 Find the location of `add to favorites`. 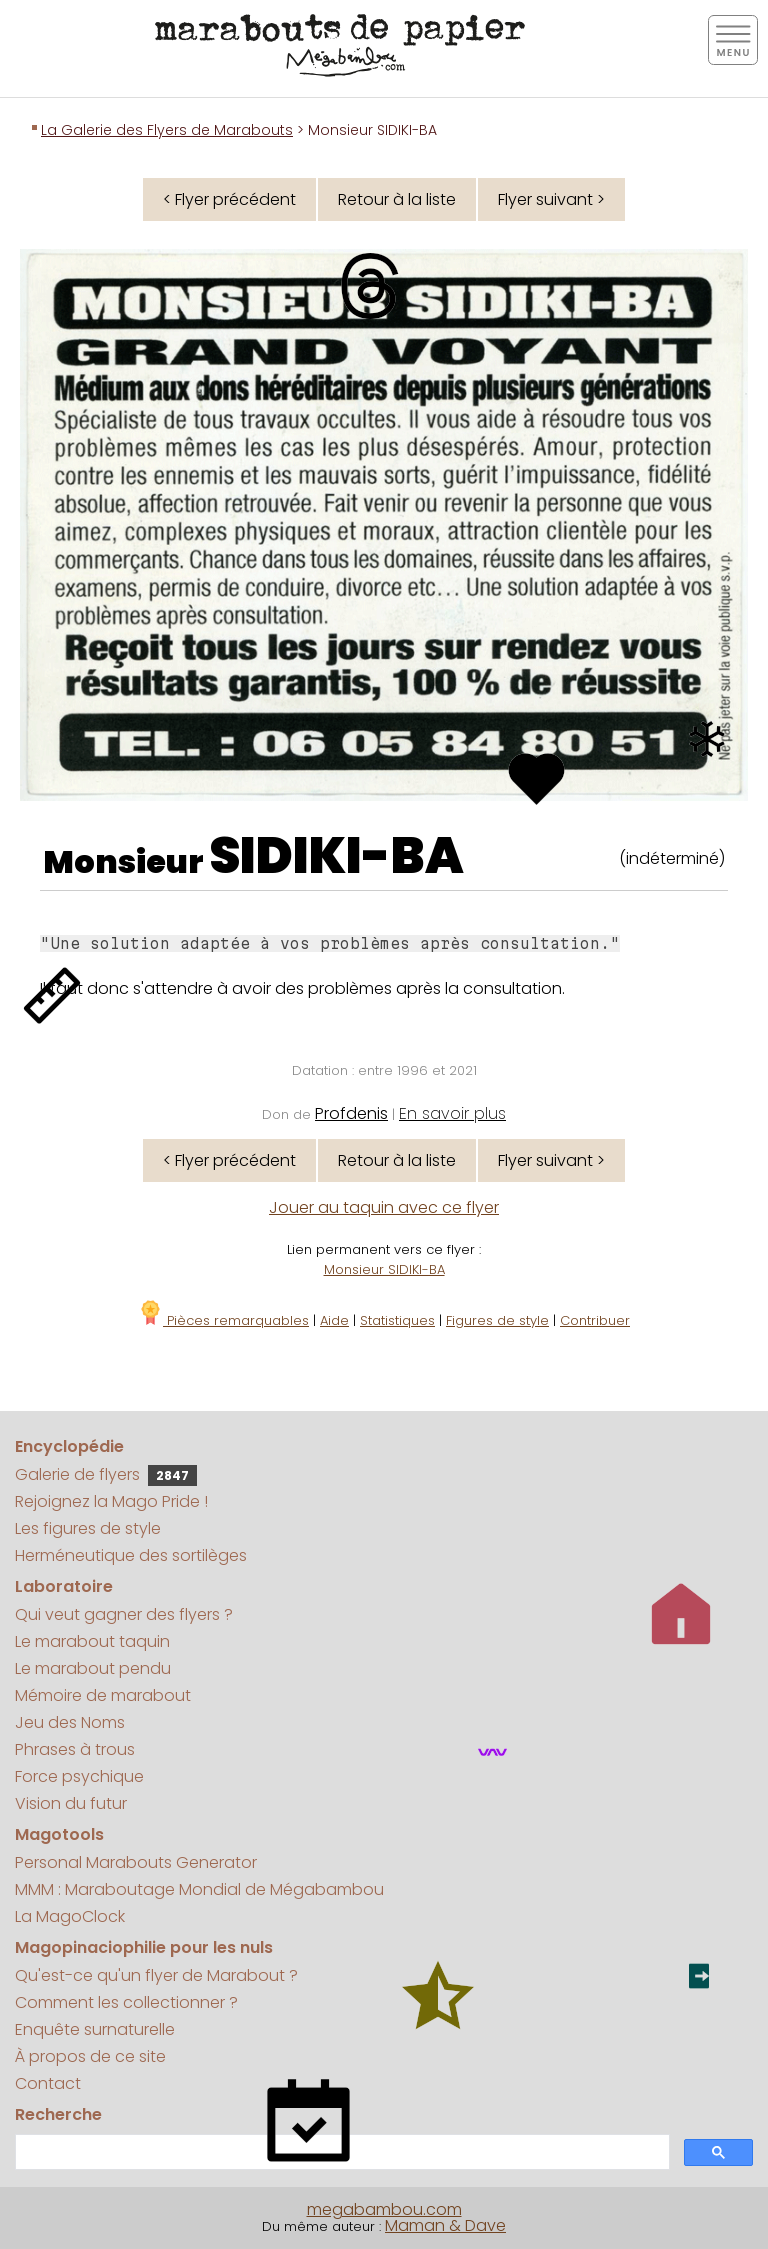

add to favorites is located at coordinates (536, 778).